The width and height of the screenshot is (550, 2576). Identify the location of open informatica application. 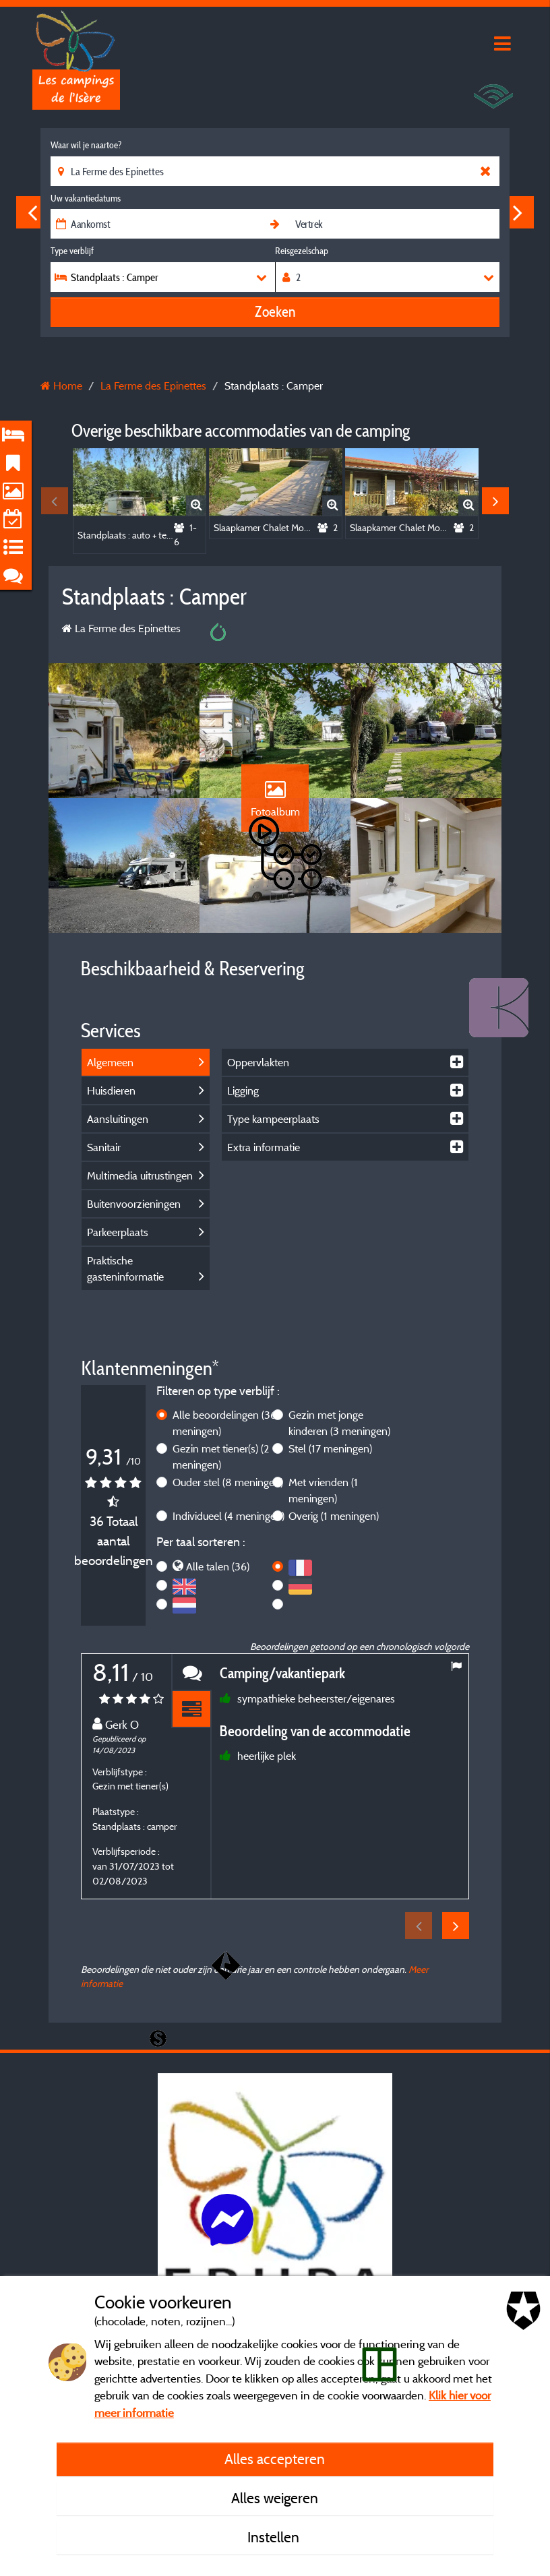
(226, 1965).